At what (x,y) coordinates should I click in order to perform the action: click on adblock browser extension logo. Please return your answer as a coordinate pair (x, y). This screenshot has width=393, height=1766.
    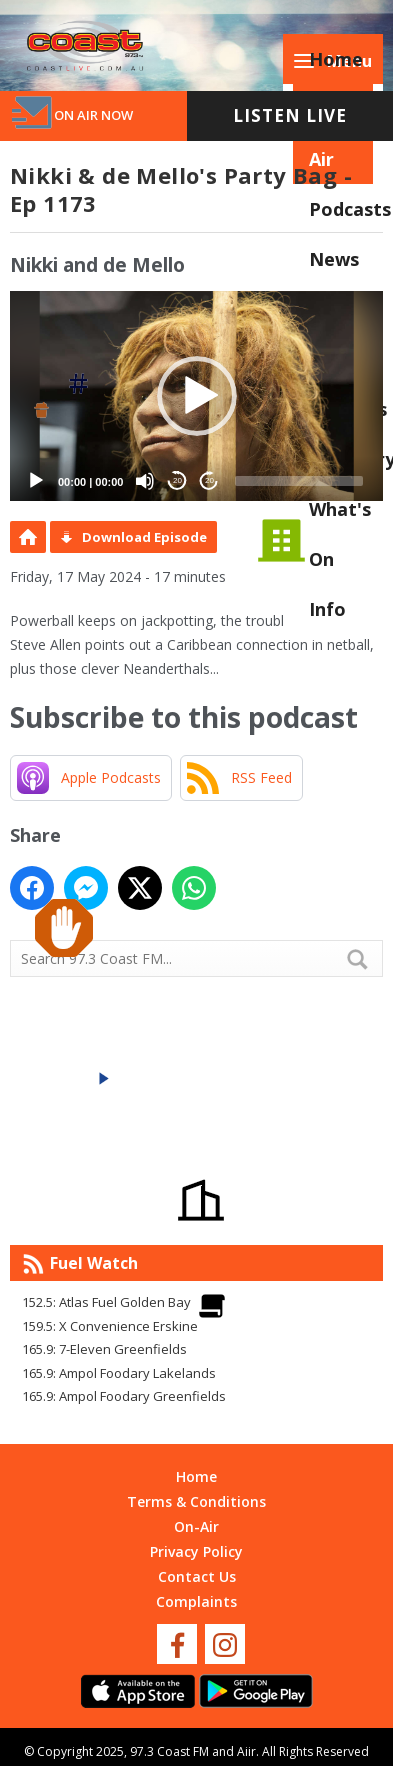
    Looking at the image, I should click on (64, 928).